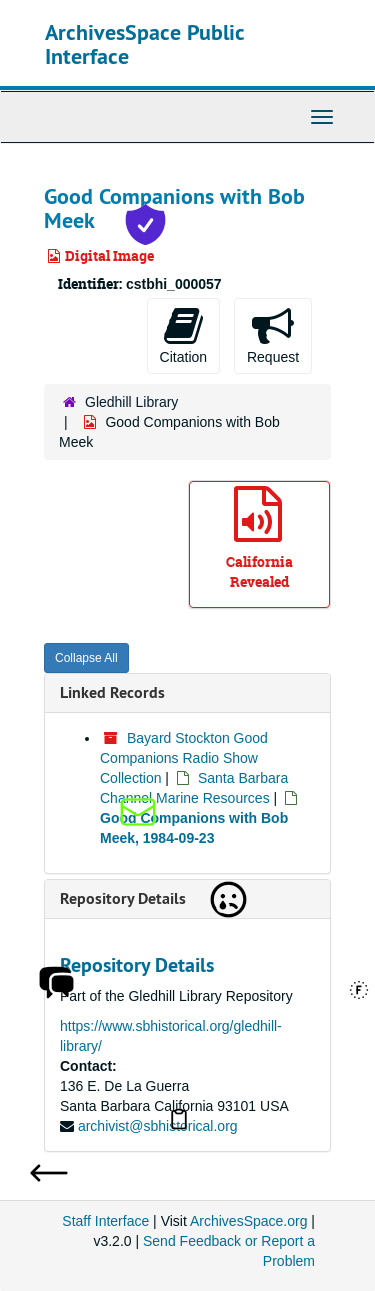  I want to click on access your email inbox, so click(138, 812).